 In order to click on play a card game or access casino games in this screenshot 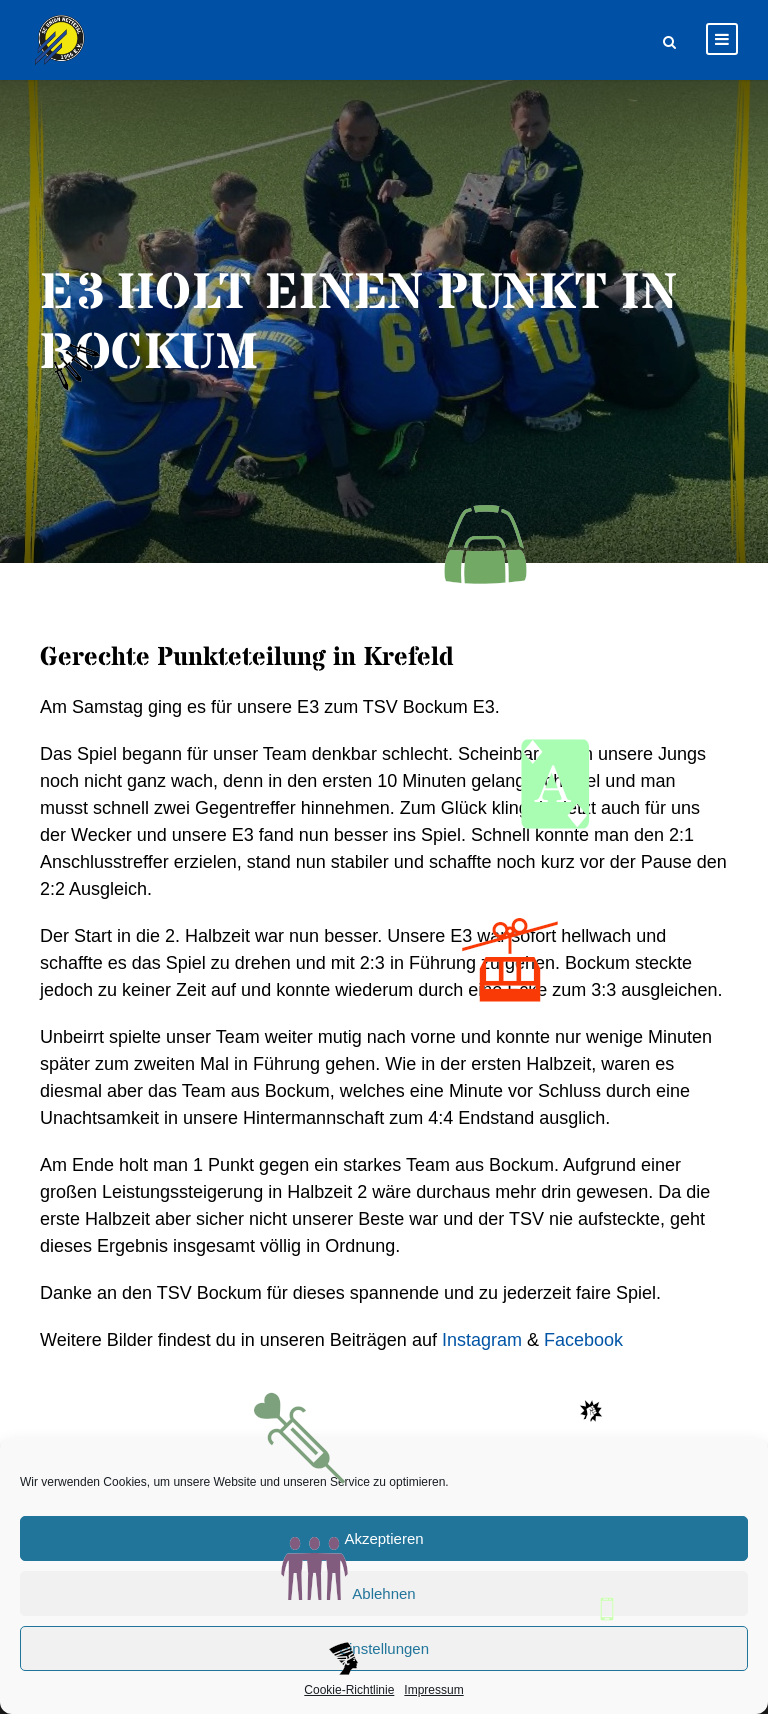, I will do `click(555, 784)`.